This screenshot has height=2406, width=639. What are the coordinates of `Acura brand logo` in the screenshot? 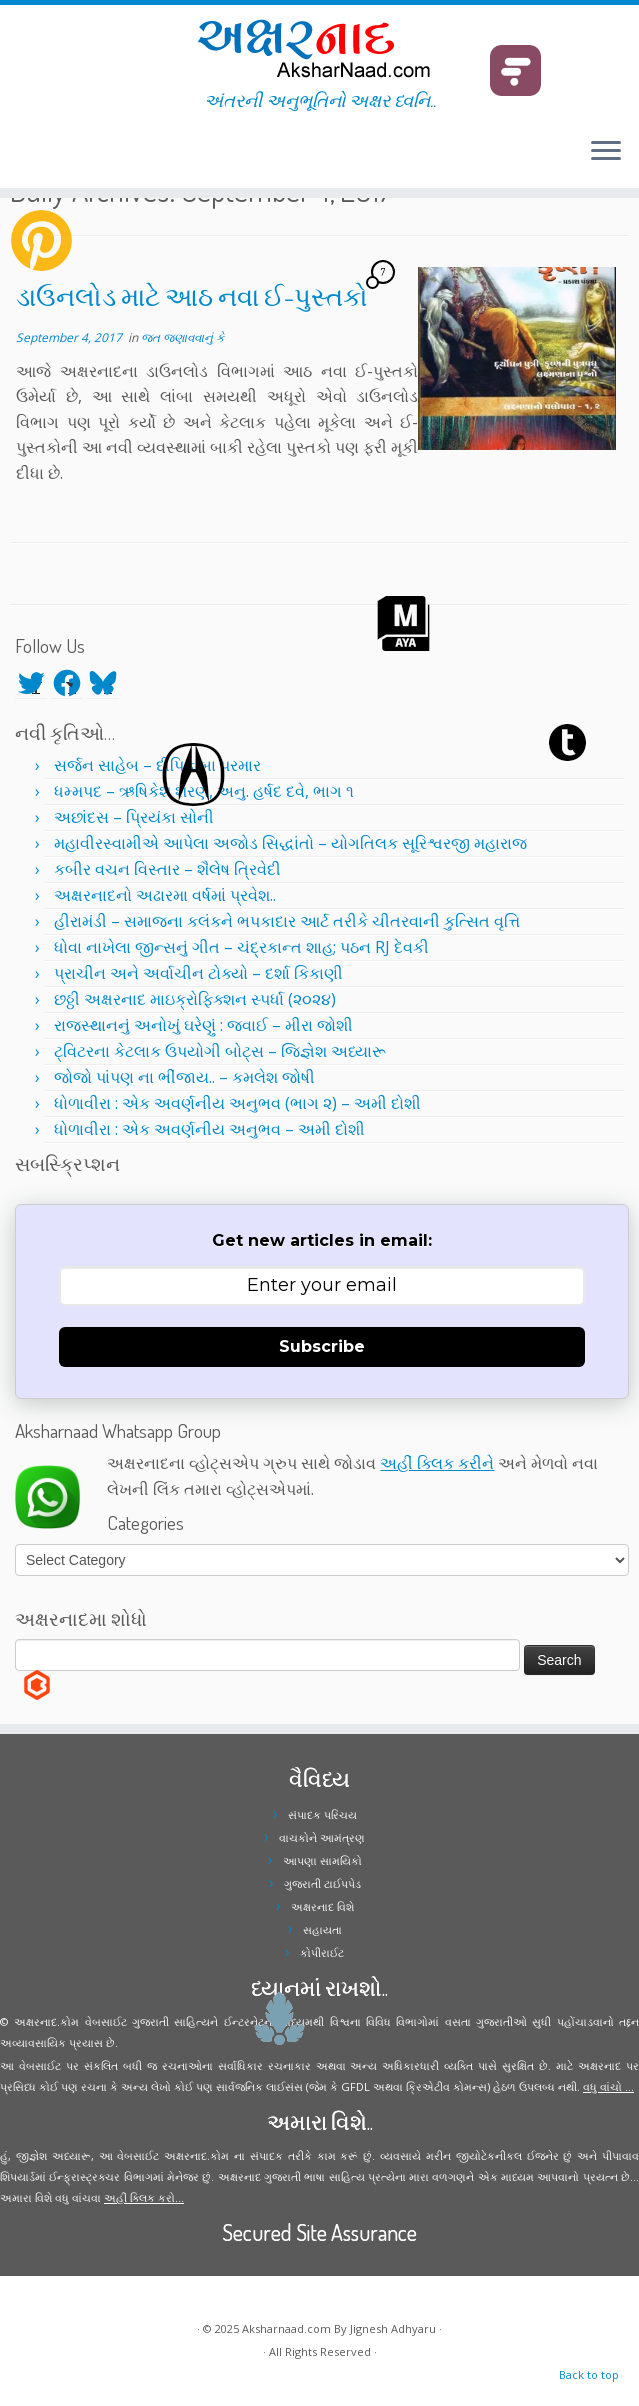 It's located at (193, 774).